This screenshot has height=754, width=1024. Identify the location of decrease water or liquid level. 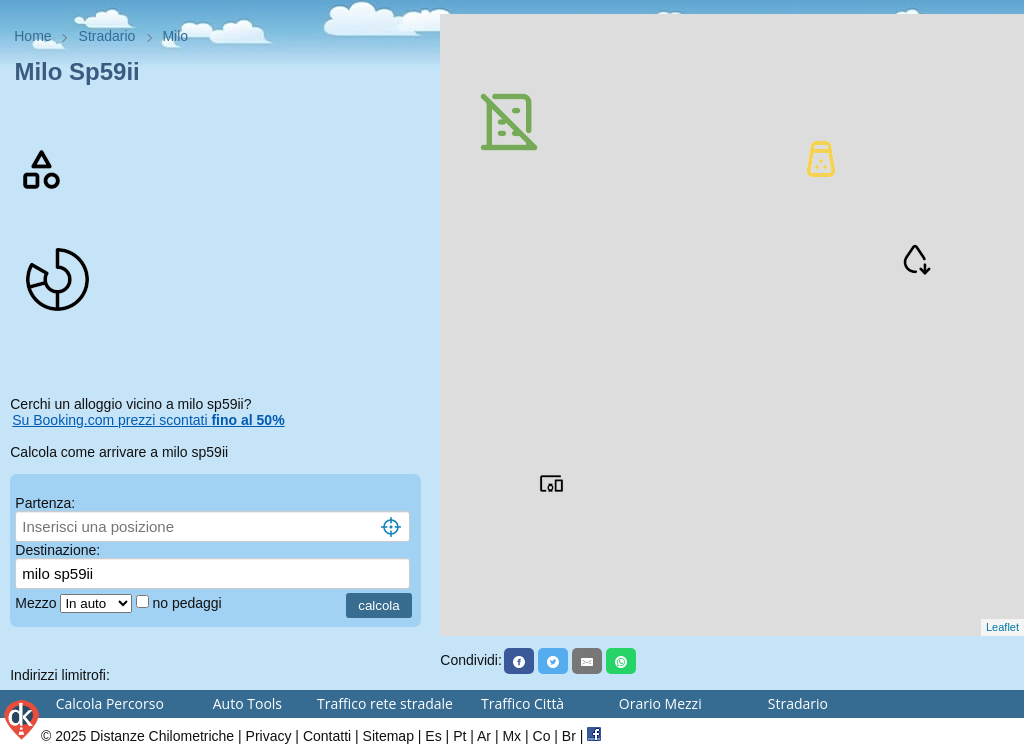
(915, 259).